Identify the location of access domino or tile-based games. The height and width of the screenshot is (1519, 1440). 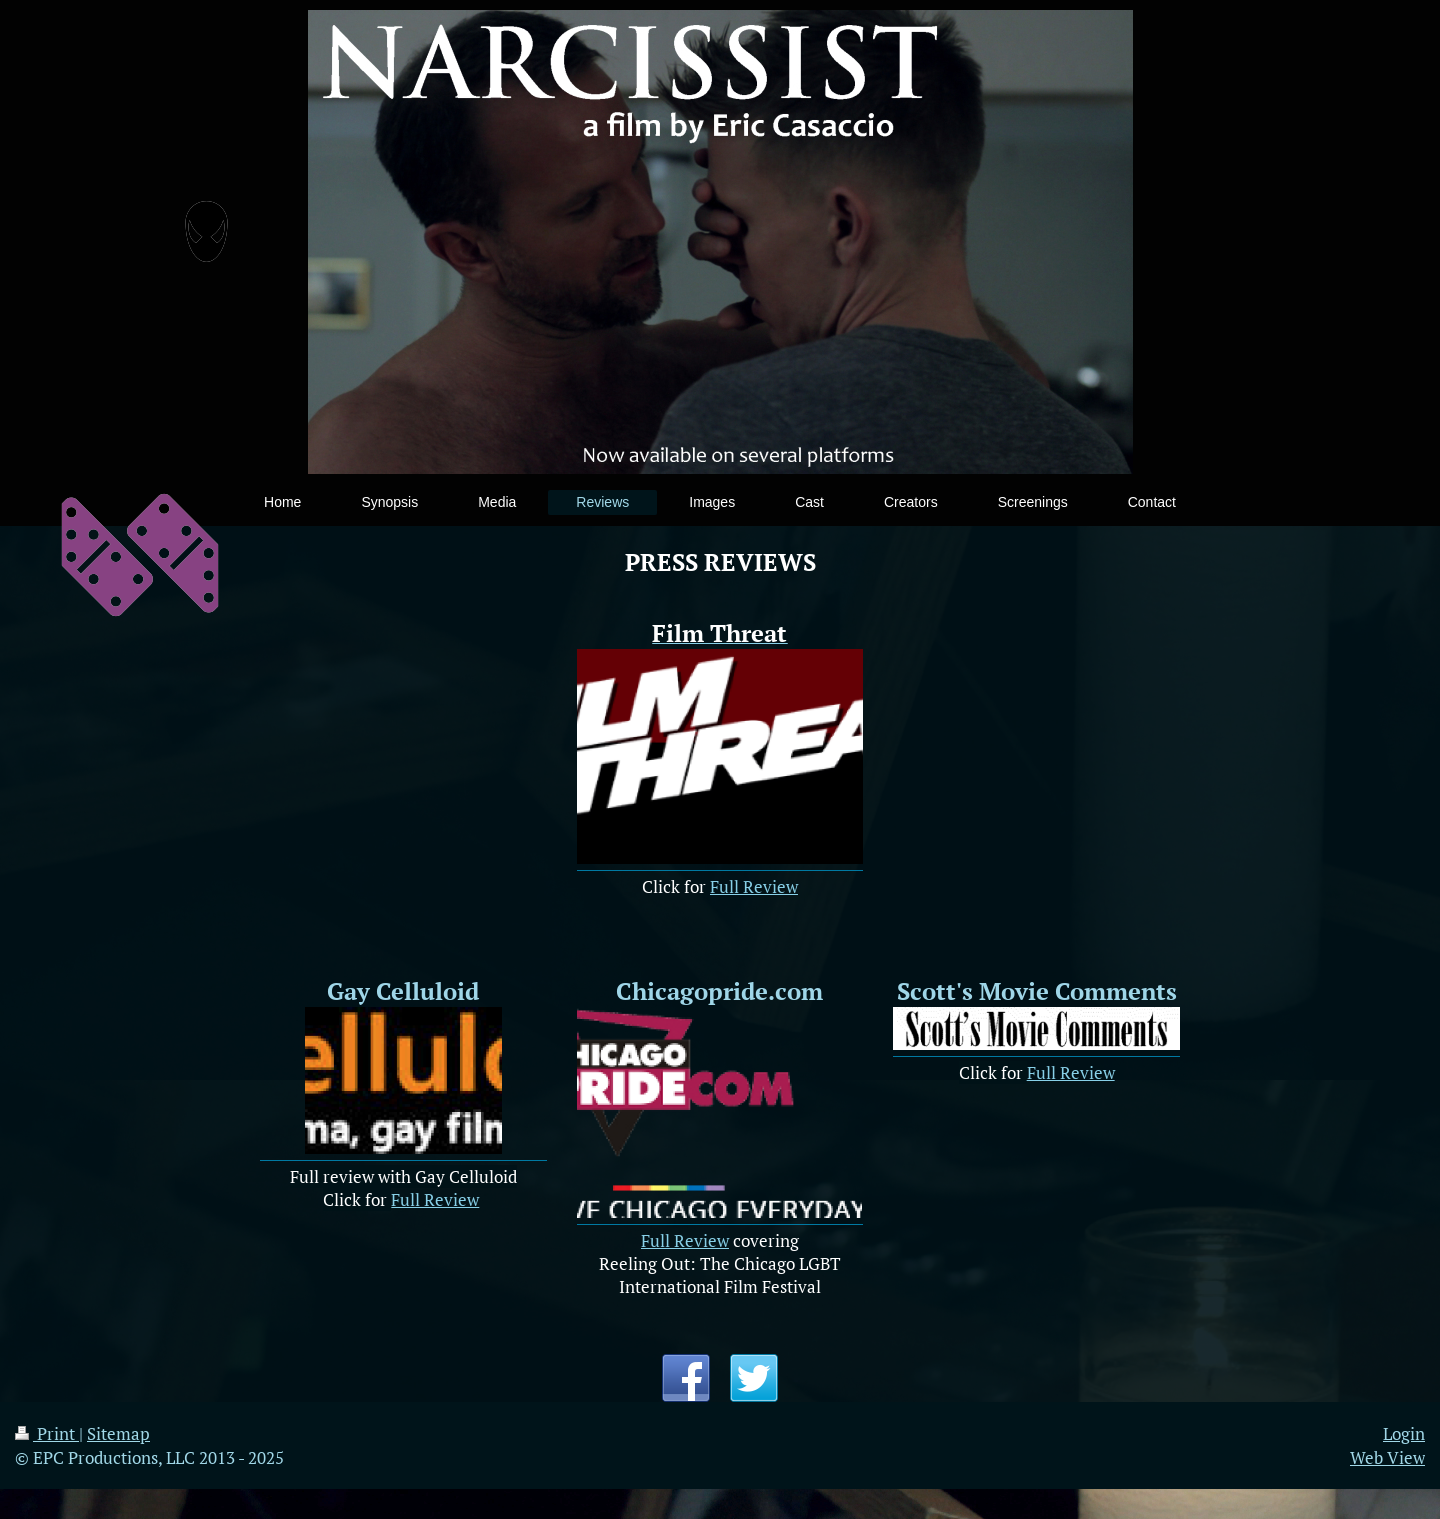
(140, 555).